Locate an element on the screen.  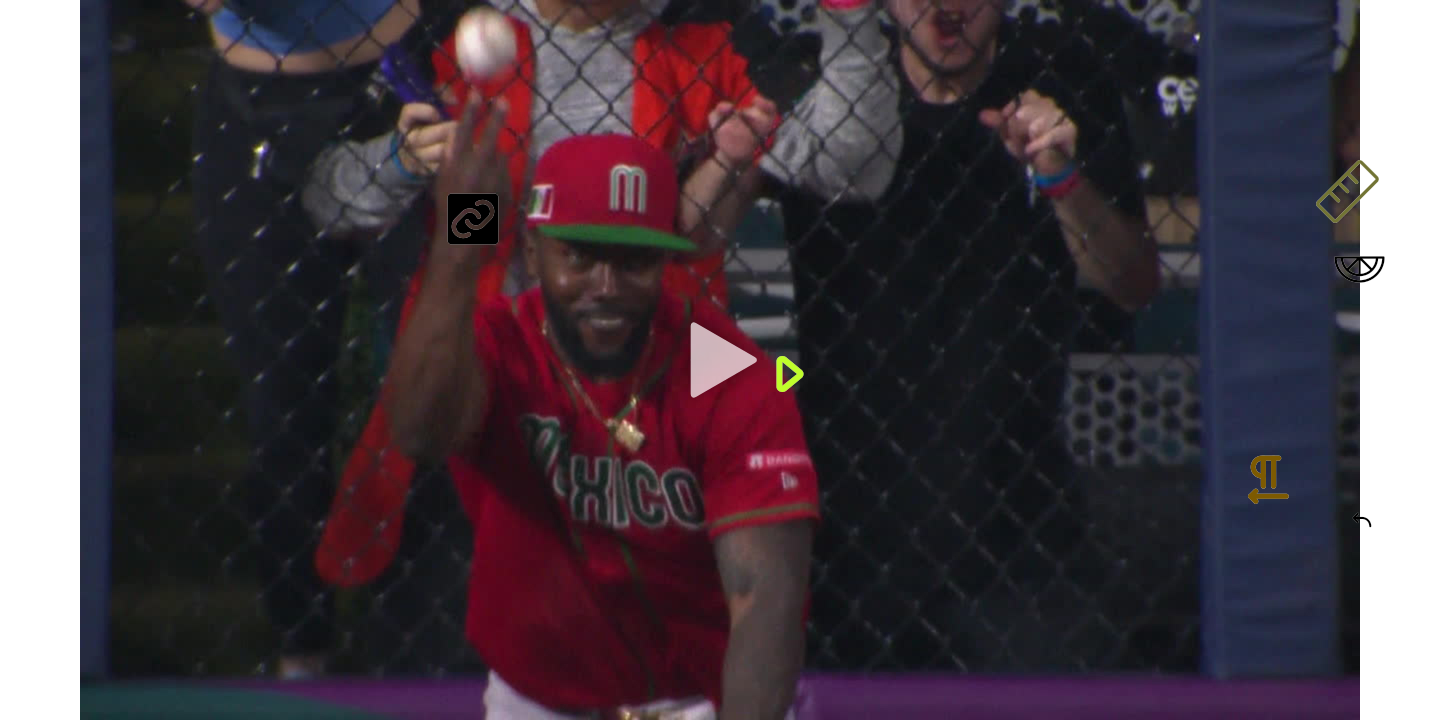
copy or share a link is located at coordinates (473, 219).